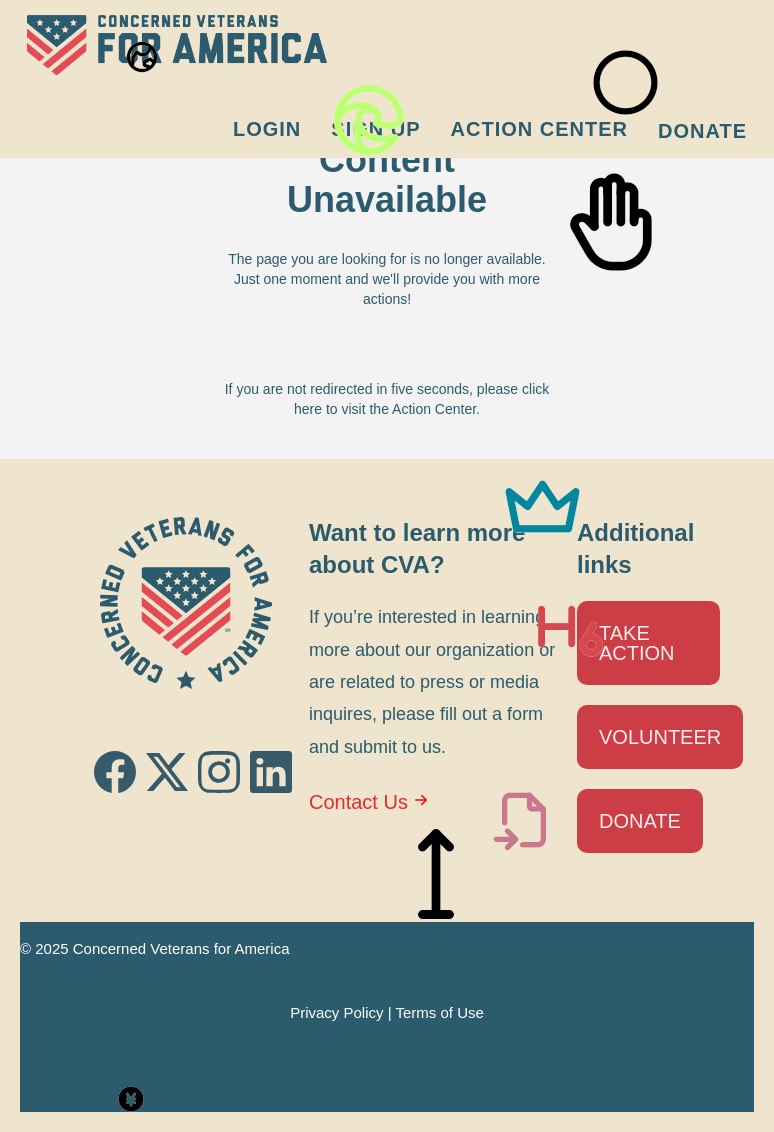 This screenshot has height=1132, width=774. I want to click on three-finger gesture control, so click(612, 222).